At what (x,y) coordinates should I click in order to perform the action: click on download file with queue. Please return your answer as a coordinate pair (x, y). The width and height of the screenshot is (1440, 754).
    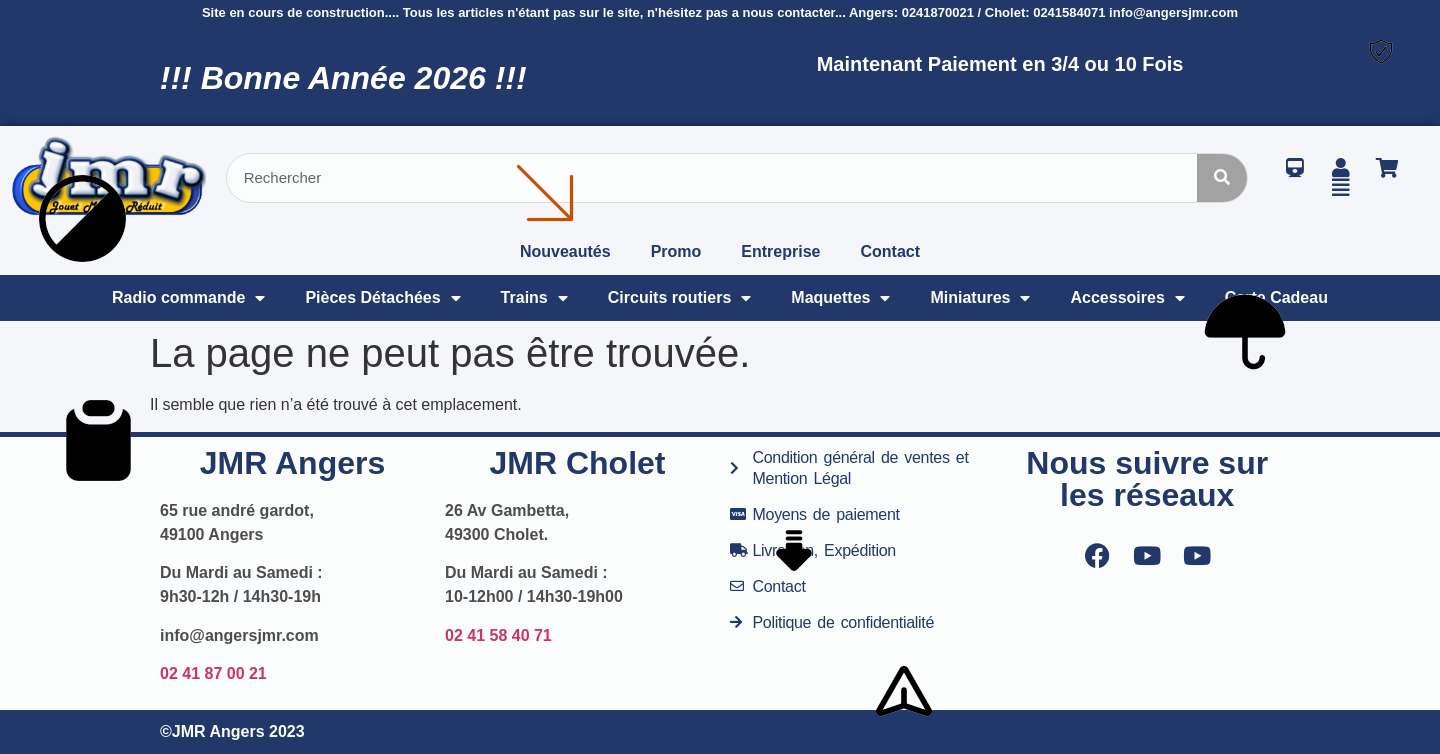
    Looking at the image, I should click on (794, 551).